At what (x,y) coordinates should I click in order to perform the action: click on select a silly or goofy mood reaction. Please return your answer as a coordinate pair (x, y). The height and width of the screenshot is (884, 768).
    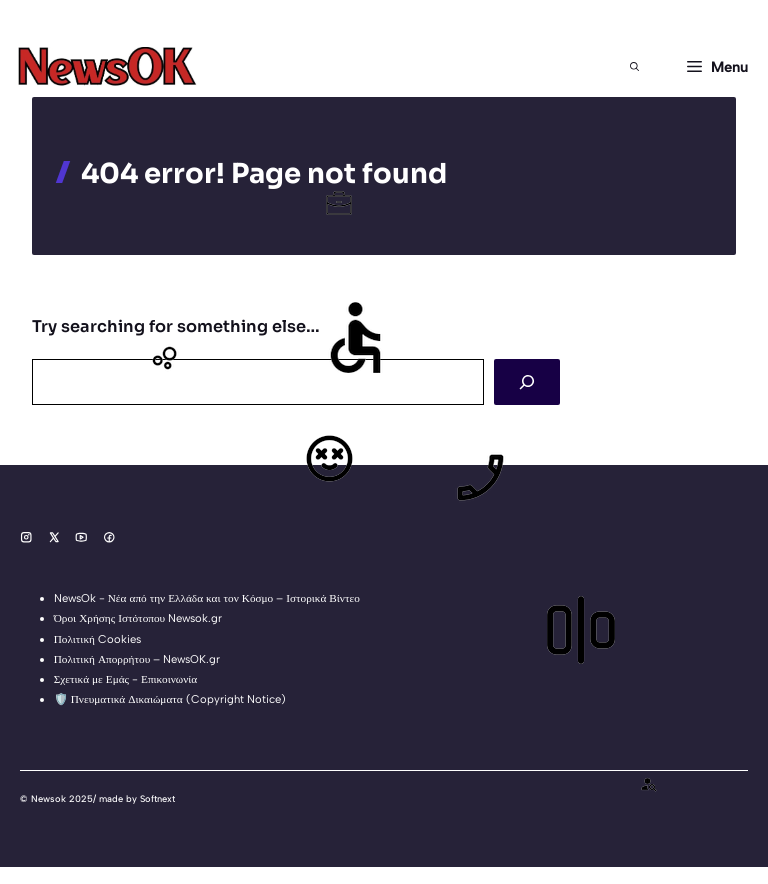
    Looking at the image, I should click on (329, 458).